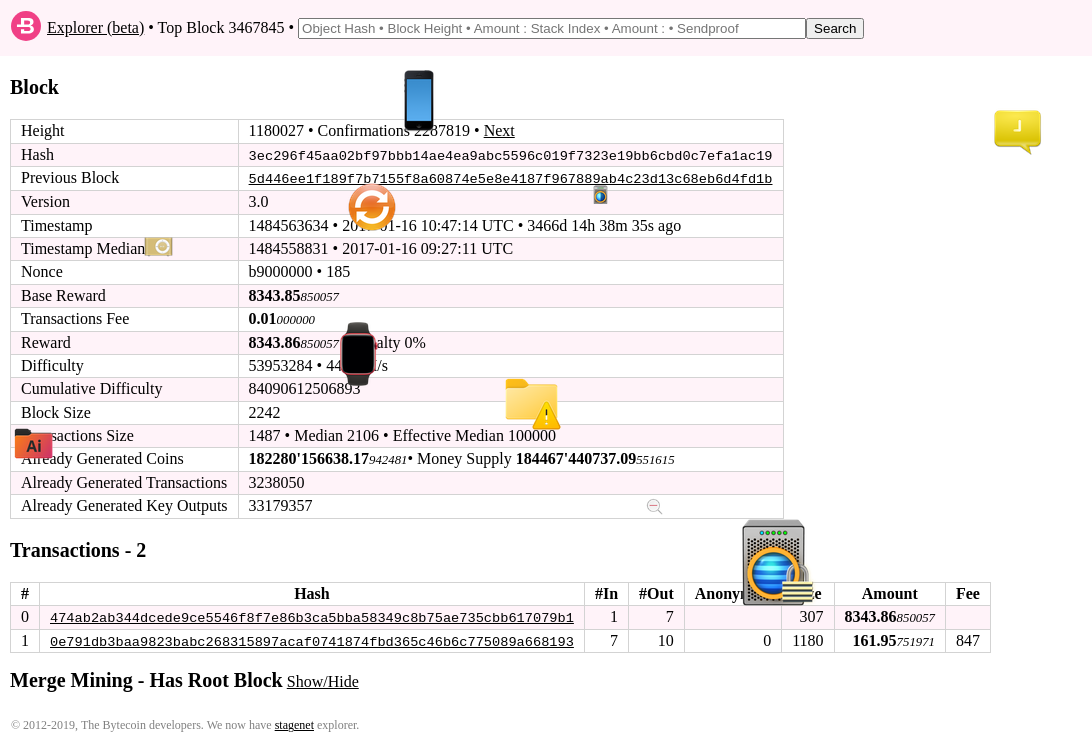 Image resolution: width=1092 pixels, height=743 pixels. I want to click on zoom out to see more content, so click(654, 506).